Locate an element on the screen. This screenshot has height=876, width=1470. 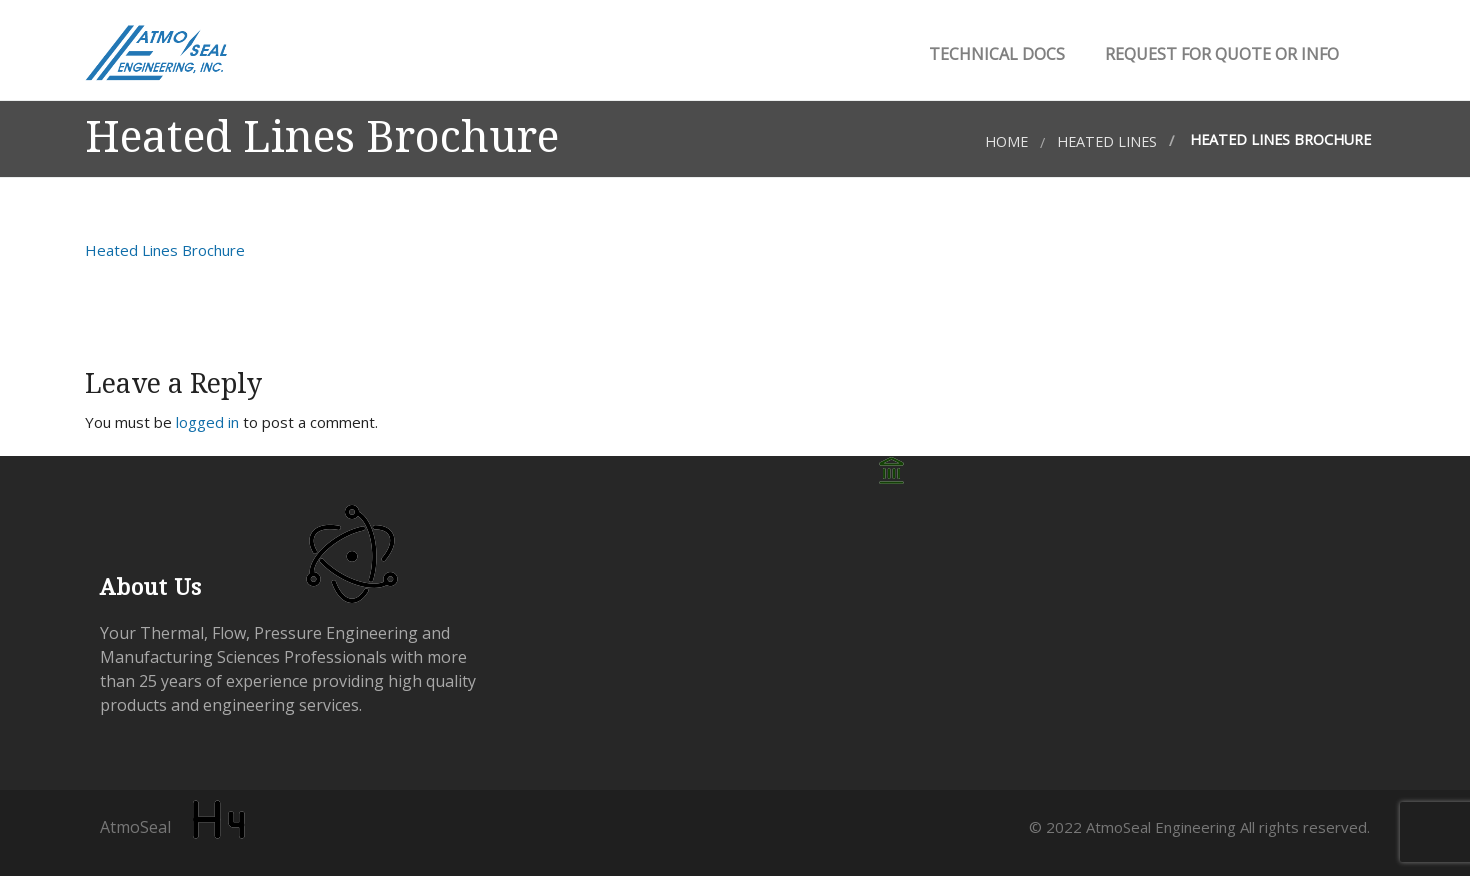
view nearby landmarks or points of interest is located at coordinates (891, 470).